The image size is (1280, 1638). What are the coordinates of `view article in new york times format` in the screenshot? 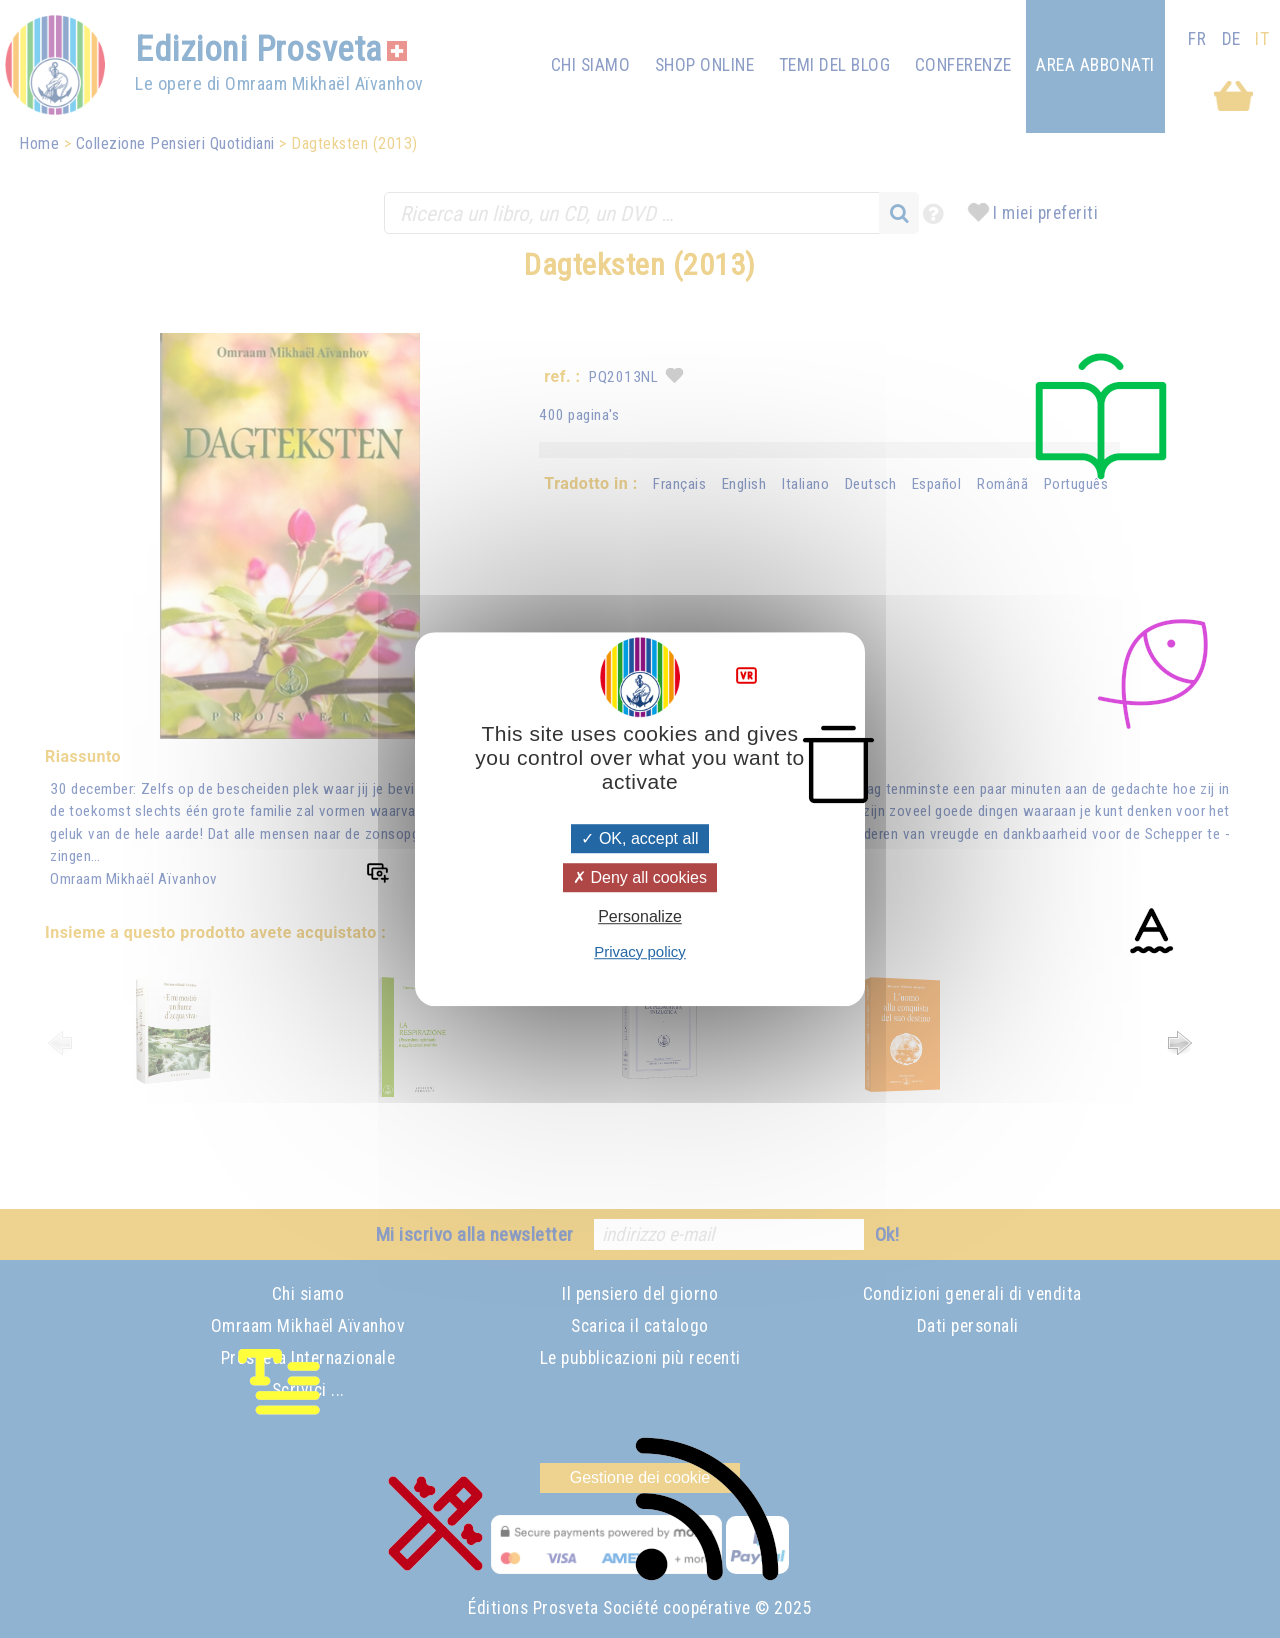 It's located at (277, 1379).